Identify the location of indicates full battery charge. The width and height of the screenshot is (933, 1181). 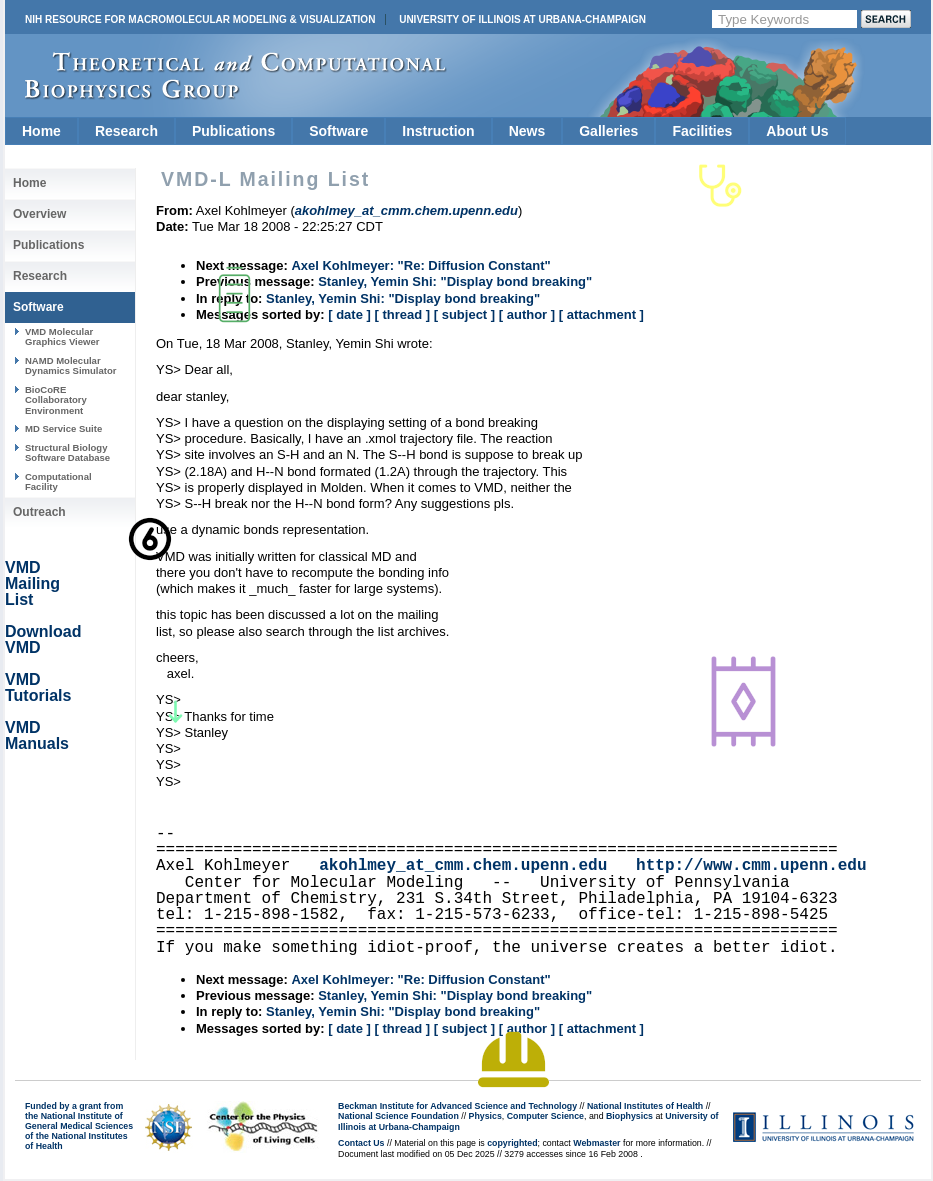
(234, 295).